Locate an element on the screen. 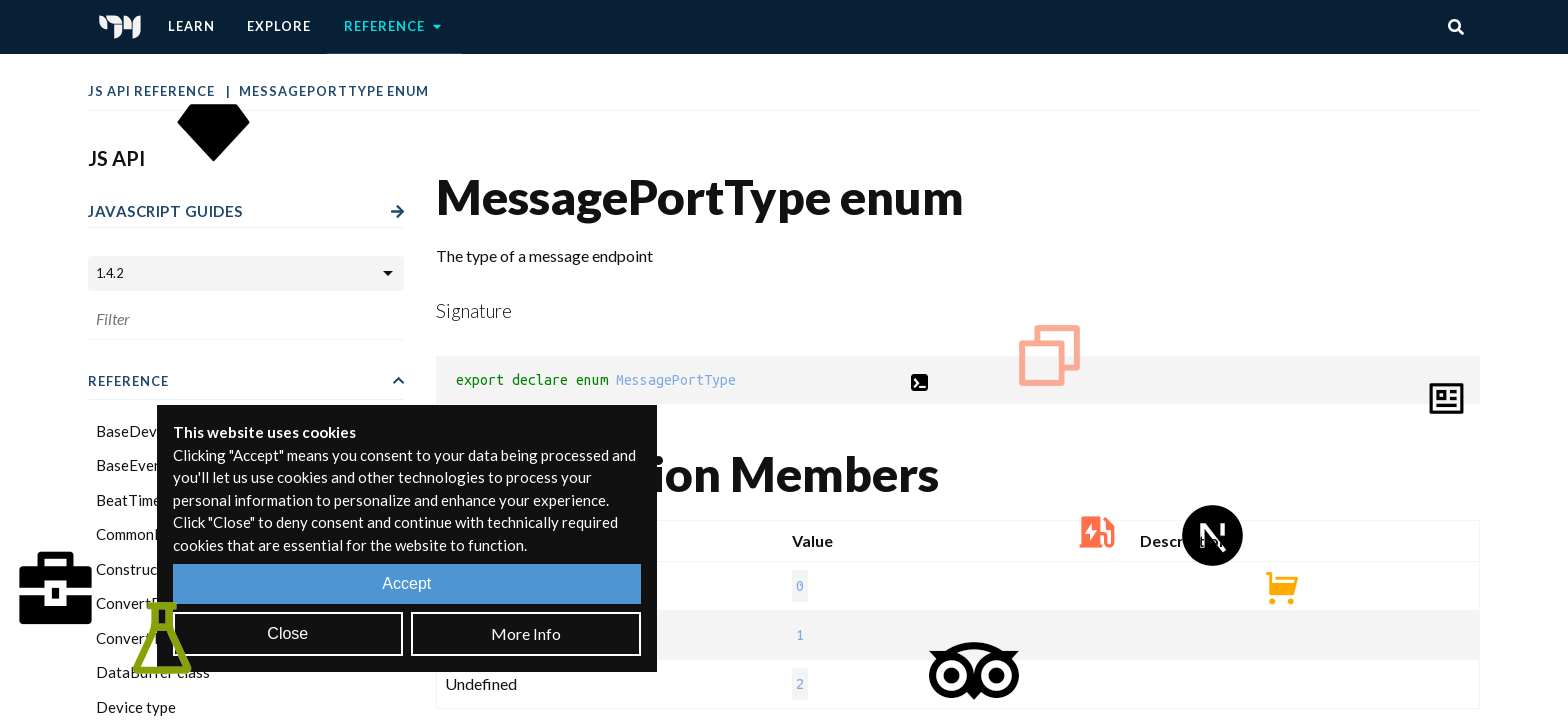 Image resolution: width=1568 pixels, height=720 pixels. visit the Educative learning platform is located at coordinates (919, 382).